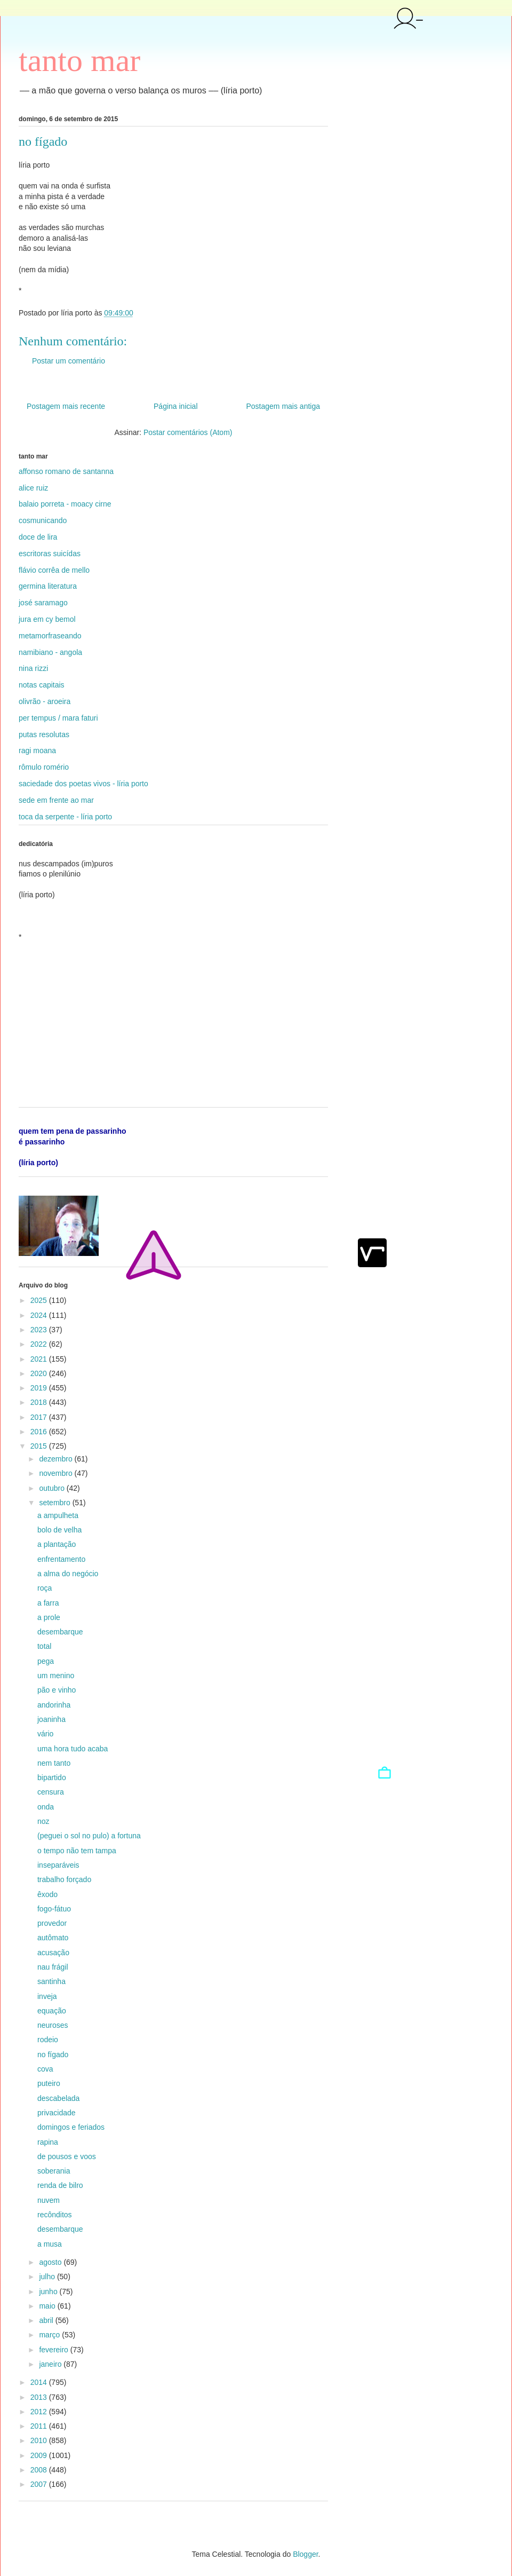  Describe the element at coordinates (385, 1773) in the screenshot. I see `view your shopping bag` at that location.